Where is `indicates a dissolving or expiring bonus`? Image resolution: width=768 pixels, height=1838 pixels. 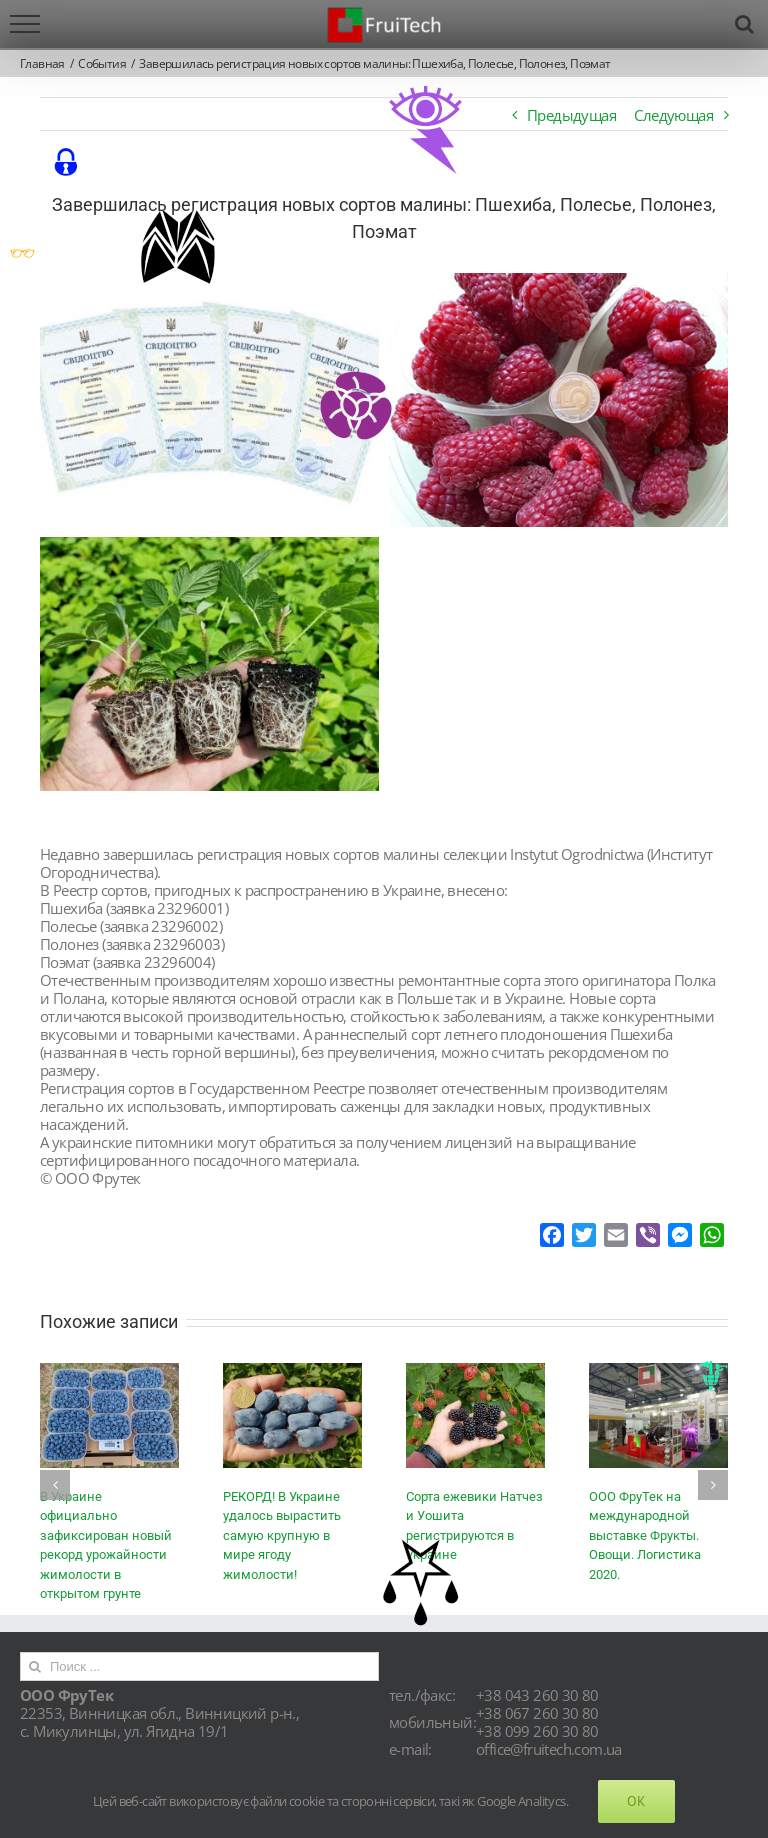
indicates a dissolving or expiring bonus is located at coordinates (419, 1582).